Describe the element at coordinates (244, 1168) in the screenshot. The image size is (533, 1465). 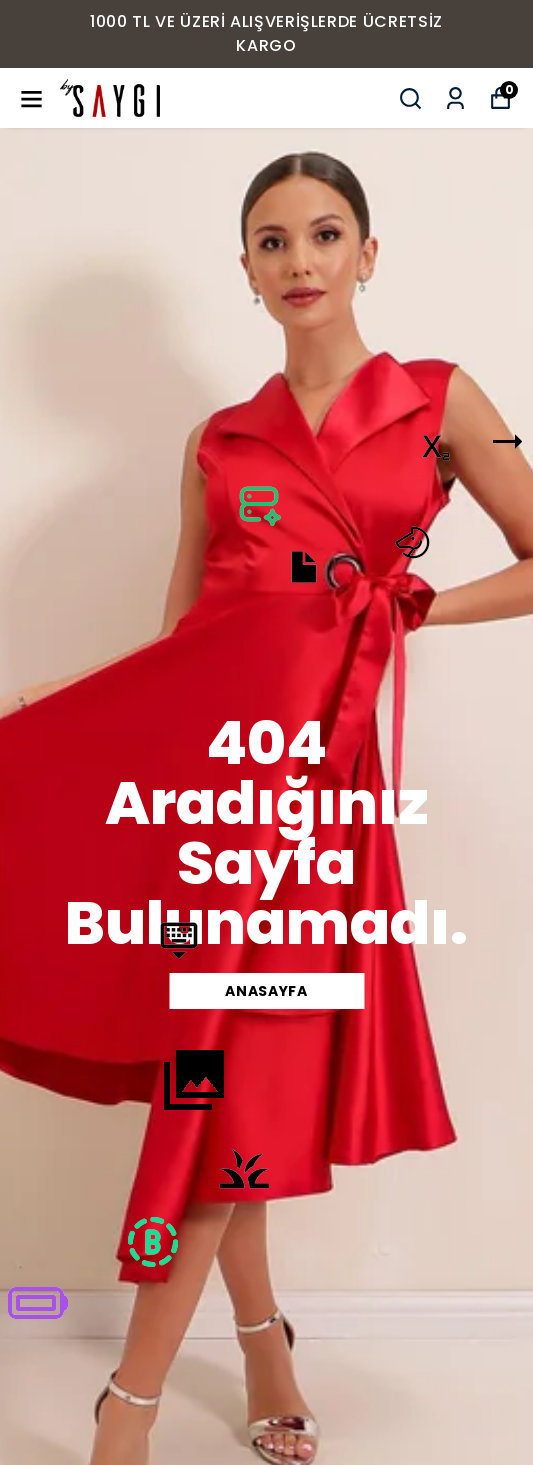
I see `indicates a park or green space` at that location.